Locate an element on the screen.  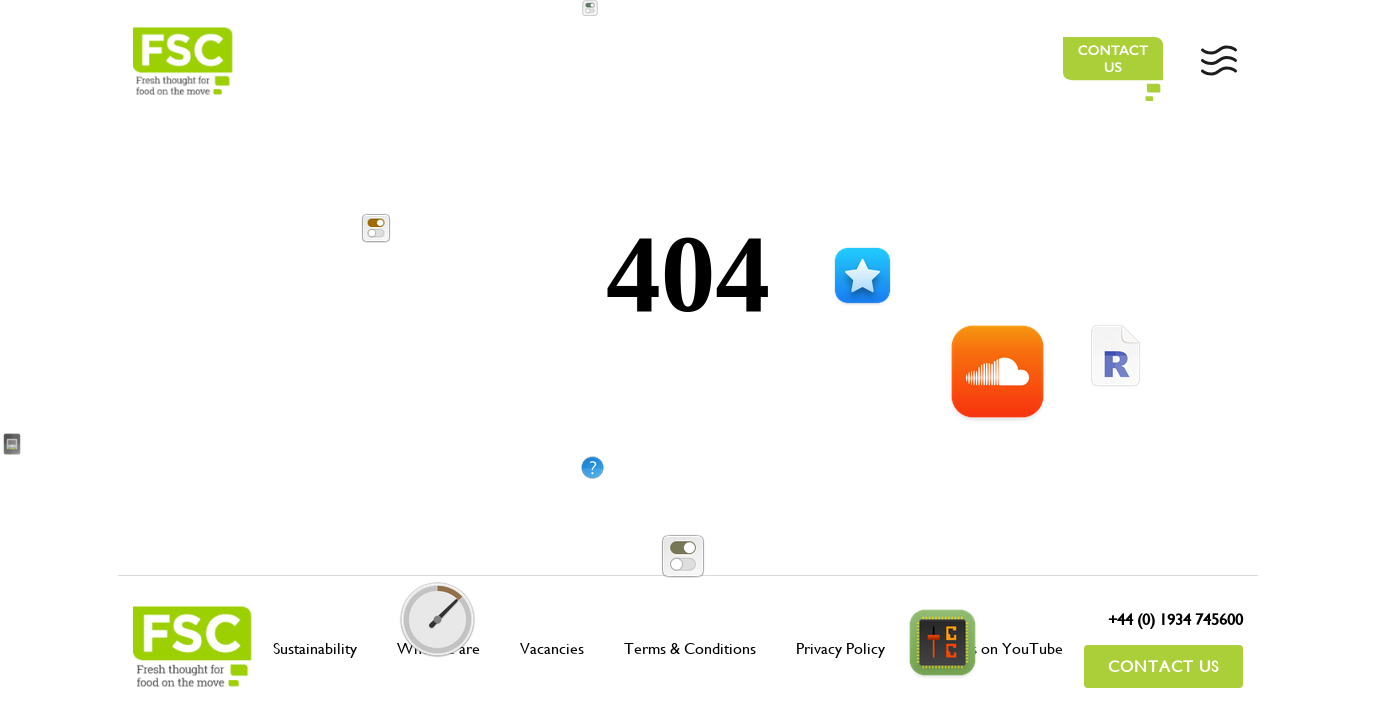
an R programming language source file is located at coordinates (1115, 355).